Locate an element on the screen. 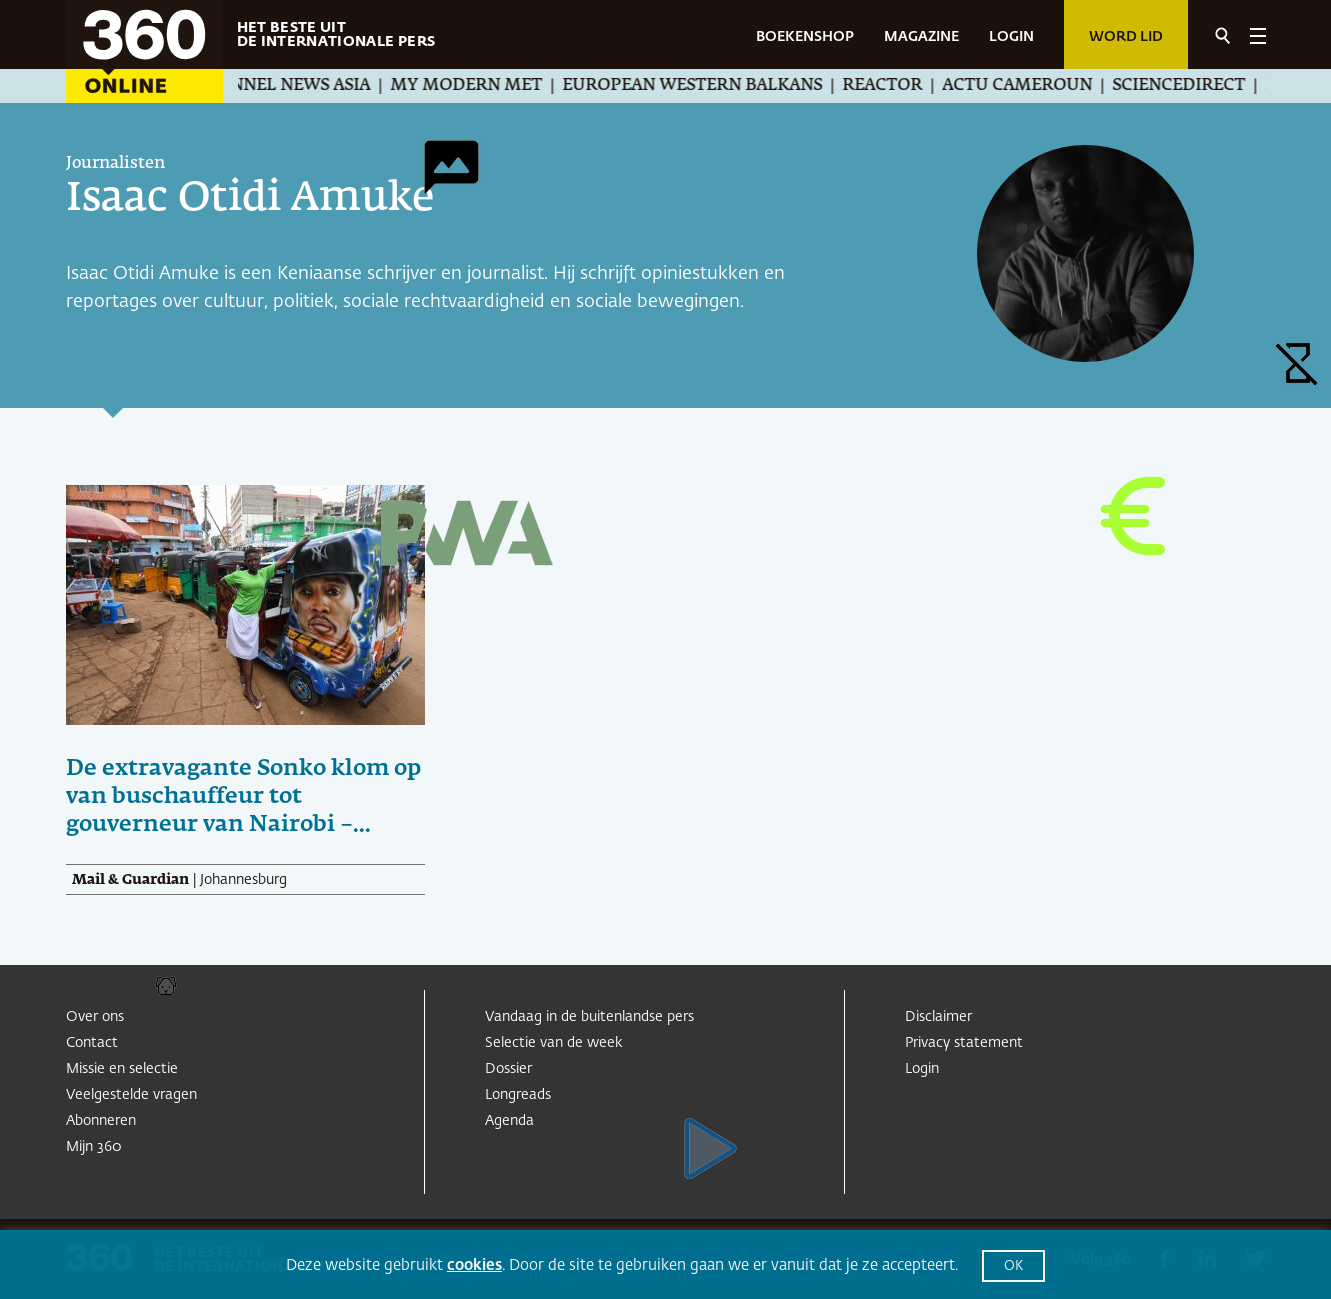 The height and width of the screenshot is (1299, 1331). timer or countdown feature disabled is located at coordinates (1298, 363).